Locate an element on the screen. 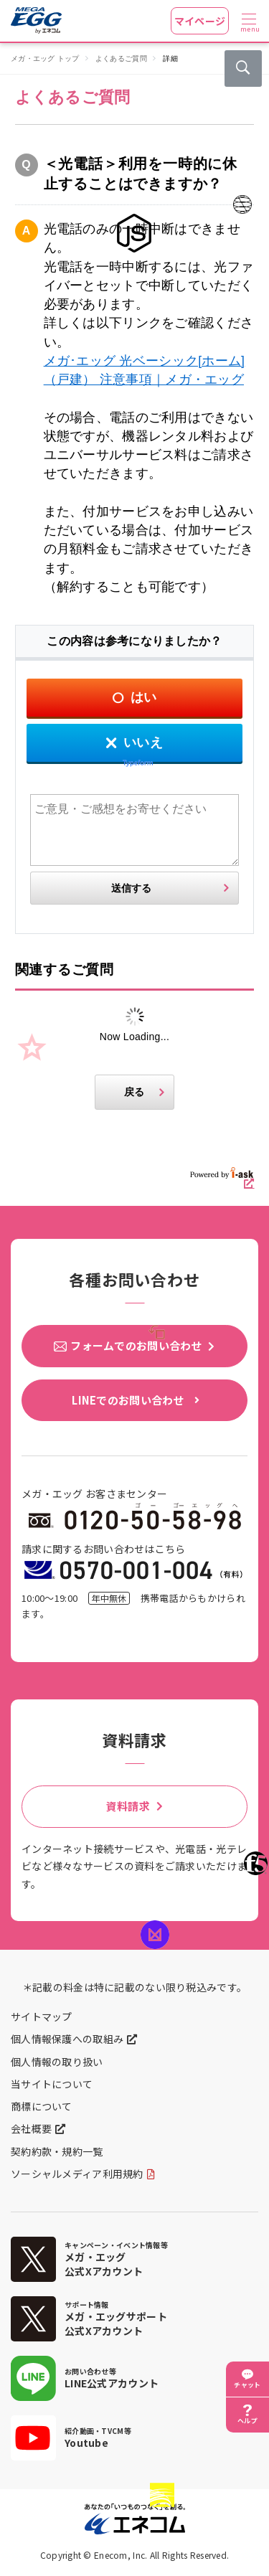 Image resolution: width=269 pixels, height=2576 pixels. add item to favorites is located at coordinates (32, 1047).